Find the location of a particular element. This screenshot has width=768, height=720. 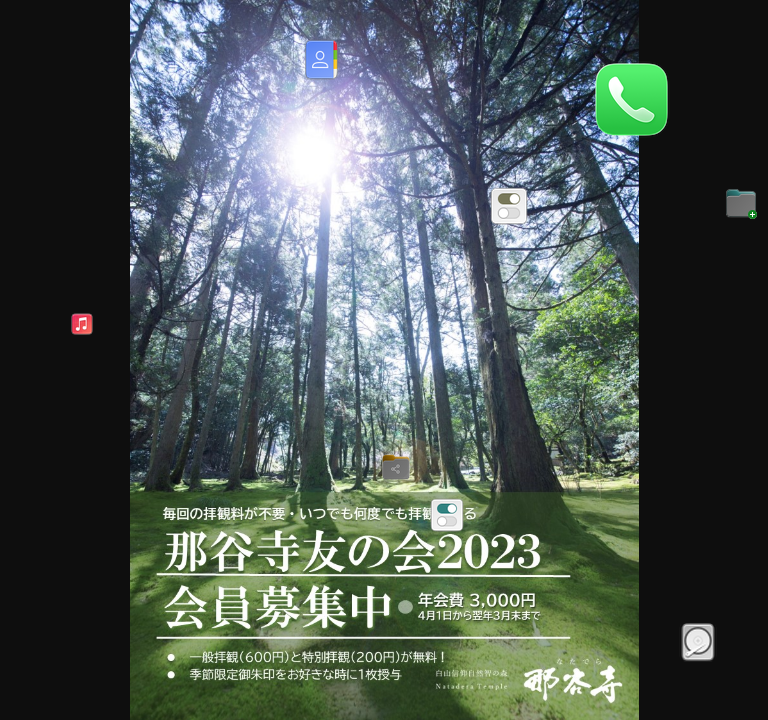

open desktop preferences or settings is located at coordinates (447, 515).